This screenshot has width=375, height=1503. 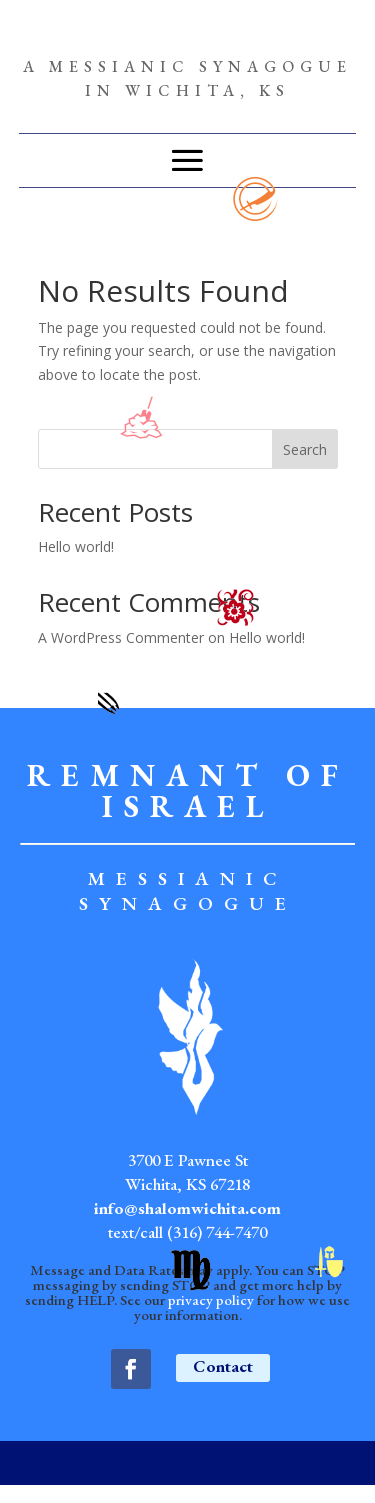 I want to click on fishing equipment or tackle inventory, so click(x=108, y=703).